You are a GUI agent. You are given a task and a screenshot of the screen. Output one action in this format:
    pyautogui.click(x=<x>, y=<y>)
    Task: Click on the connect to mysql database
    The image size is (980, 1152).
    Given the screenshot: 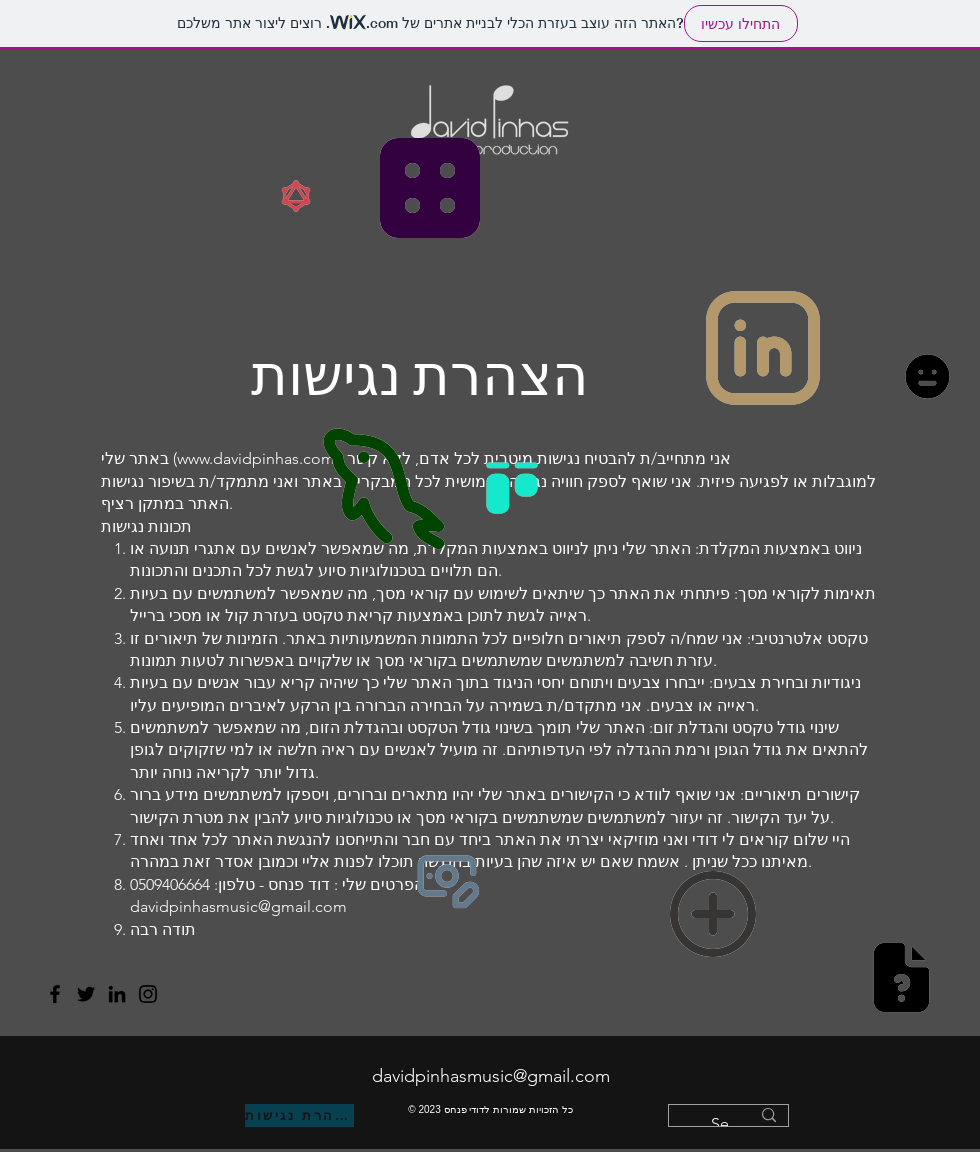 What is the action you would take?
    pyautogui.click(x=381, y=486)
    